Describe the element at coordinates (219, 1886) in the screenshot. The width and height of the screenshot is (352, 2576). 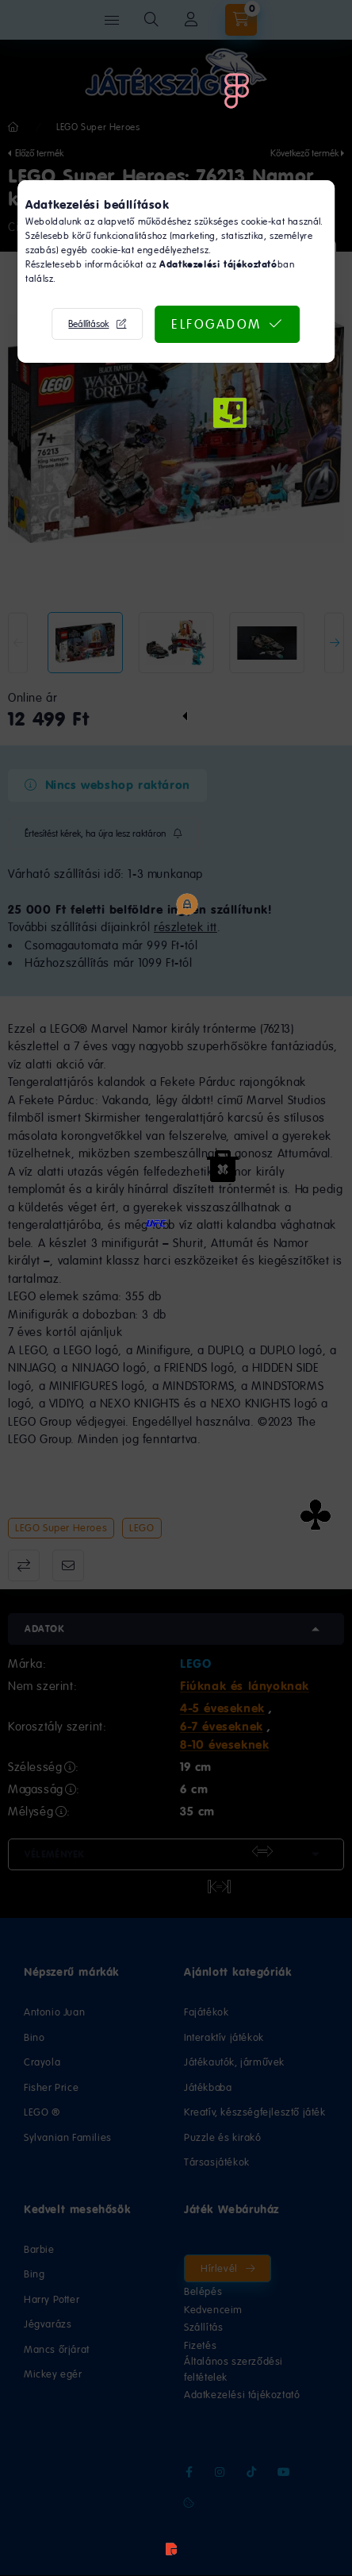
I see `expand content to full width` at that location.